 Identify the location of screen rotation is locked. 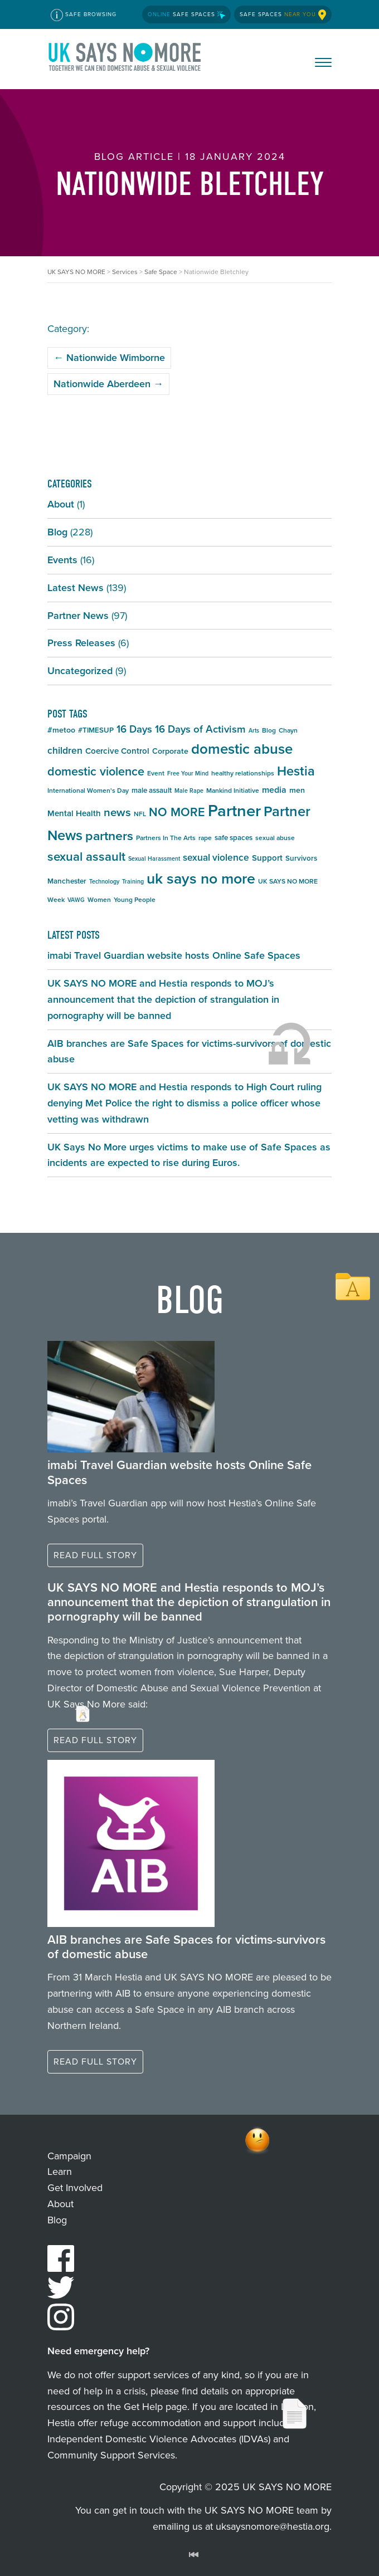
(291, 1045).